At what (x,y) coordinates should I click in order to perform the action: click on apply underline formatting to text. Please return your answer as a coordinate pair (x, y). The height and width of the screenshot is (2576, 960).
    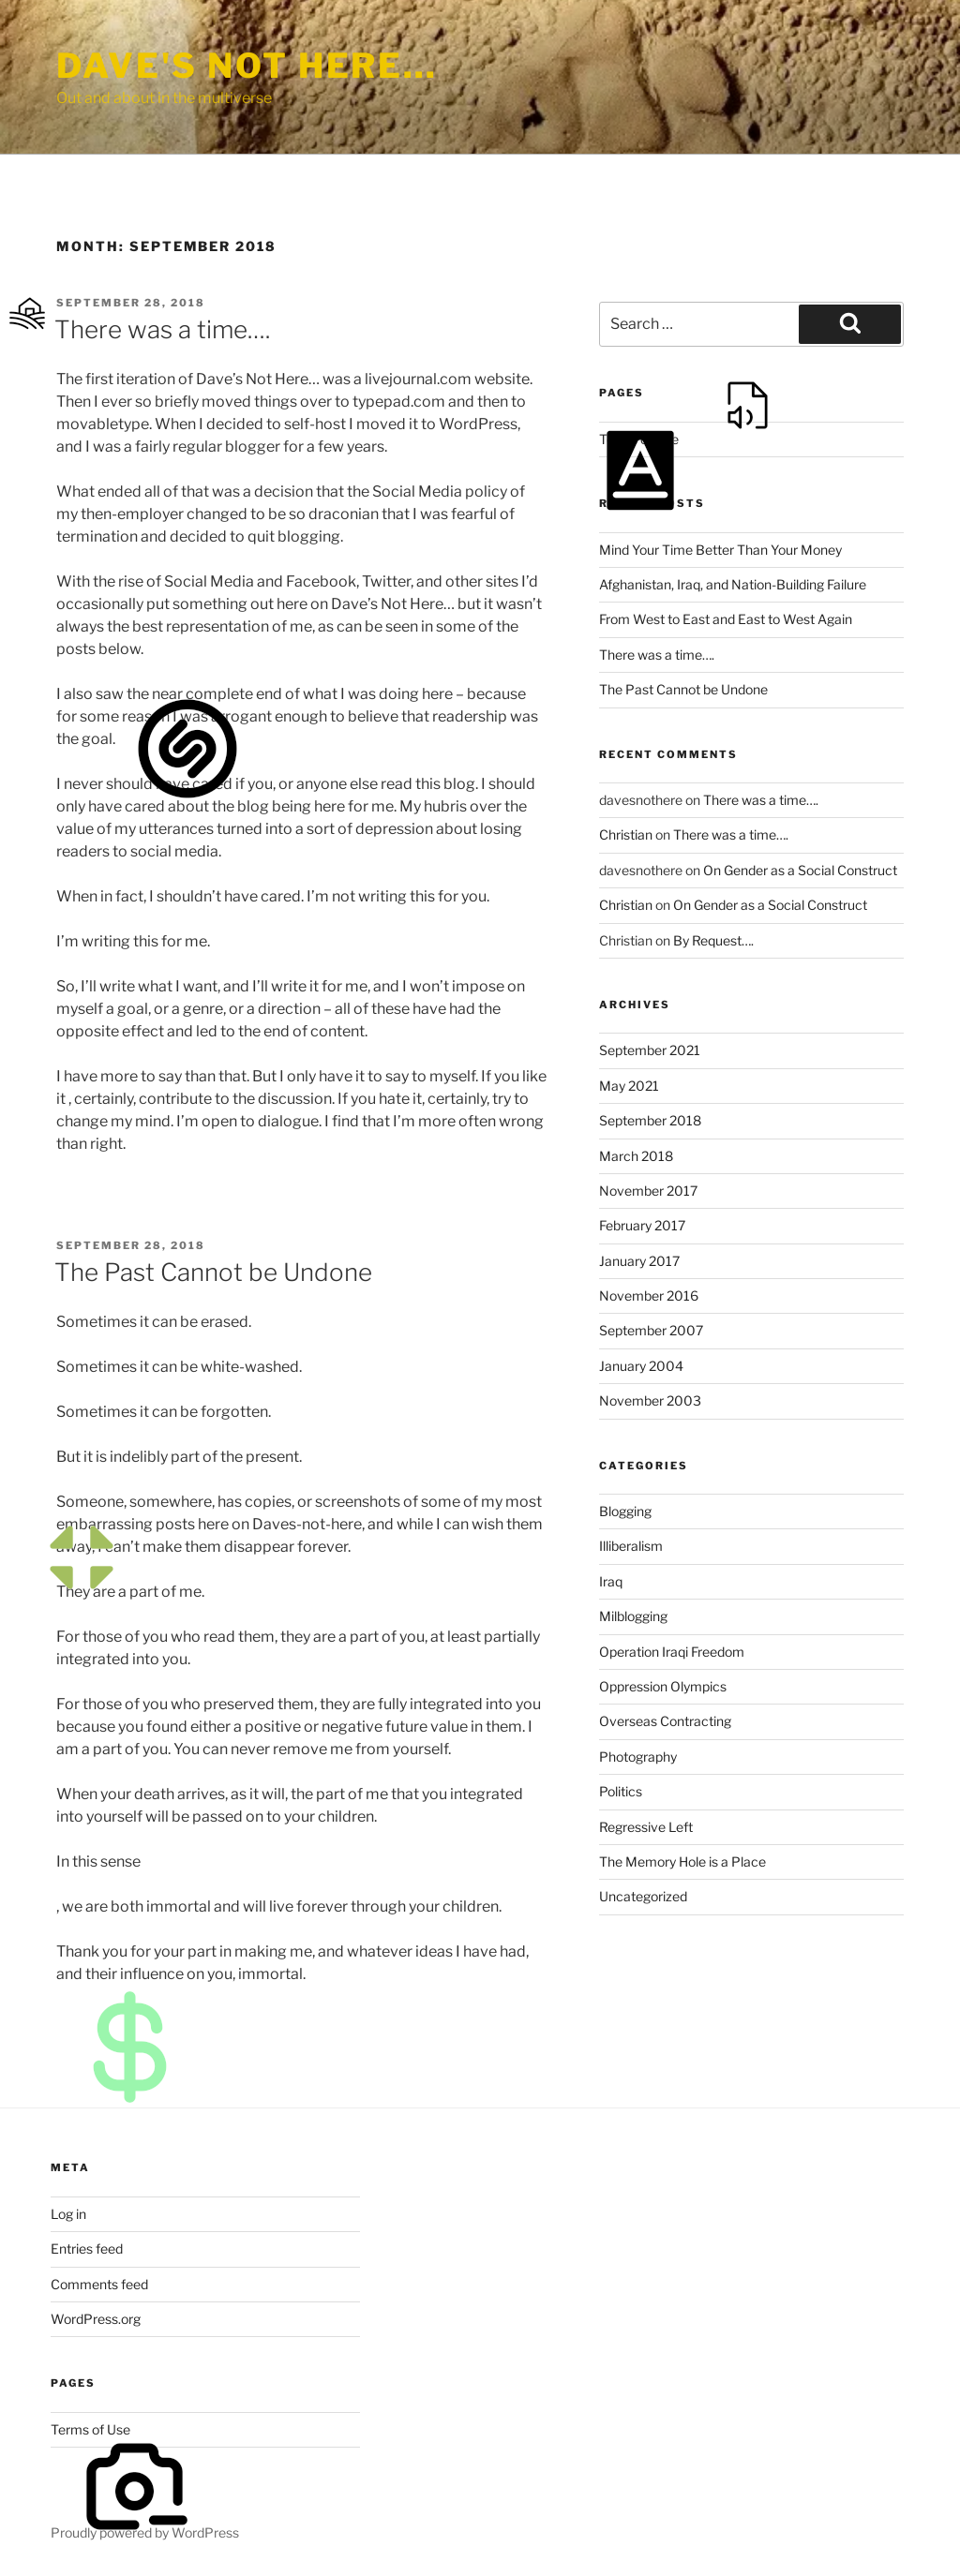
    Looking at the image, I should click on (640, 470).